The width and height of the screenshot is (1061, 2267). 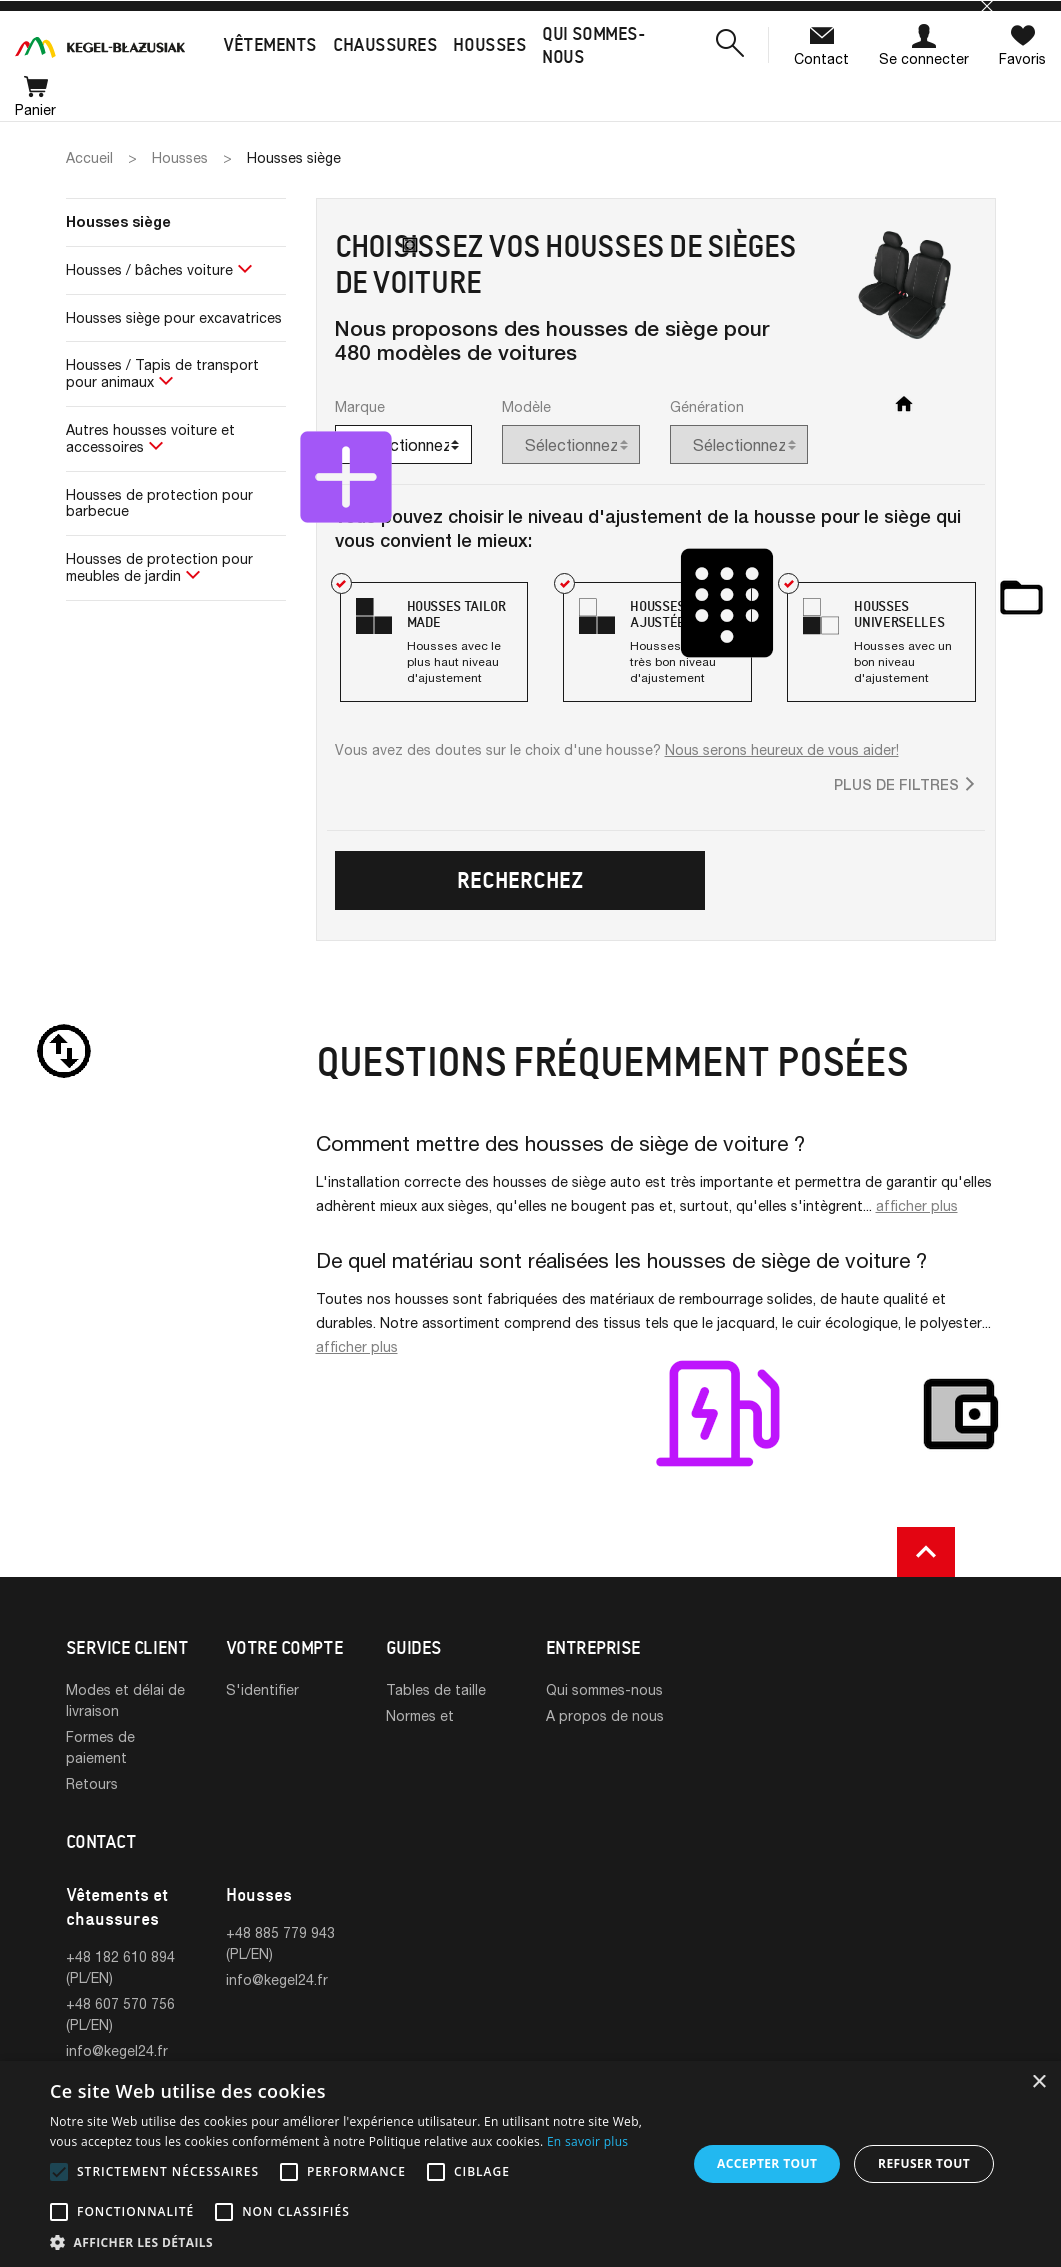 I want to click on find nearby electric vehicle charging stations, so click(x=713, y=1413).